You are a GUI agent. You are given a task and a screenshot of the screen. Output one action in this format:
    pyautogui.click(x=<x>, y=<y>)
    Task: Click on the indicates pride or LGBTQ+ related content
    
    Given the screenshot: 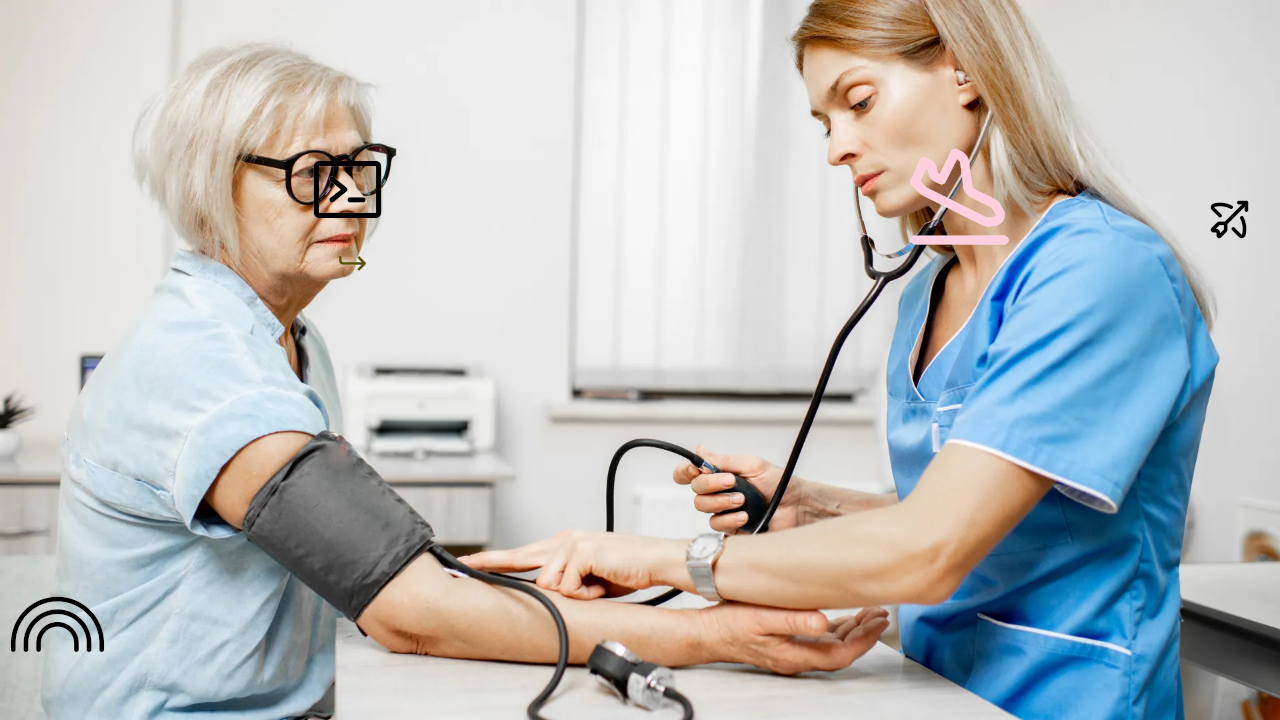 What is the action you would take?
    pyautogui.click(x=57, y=627)
    